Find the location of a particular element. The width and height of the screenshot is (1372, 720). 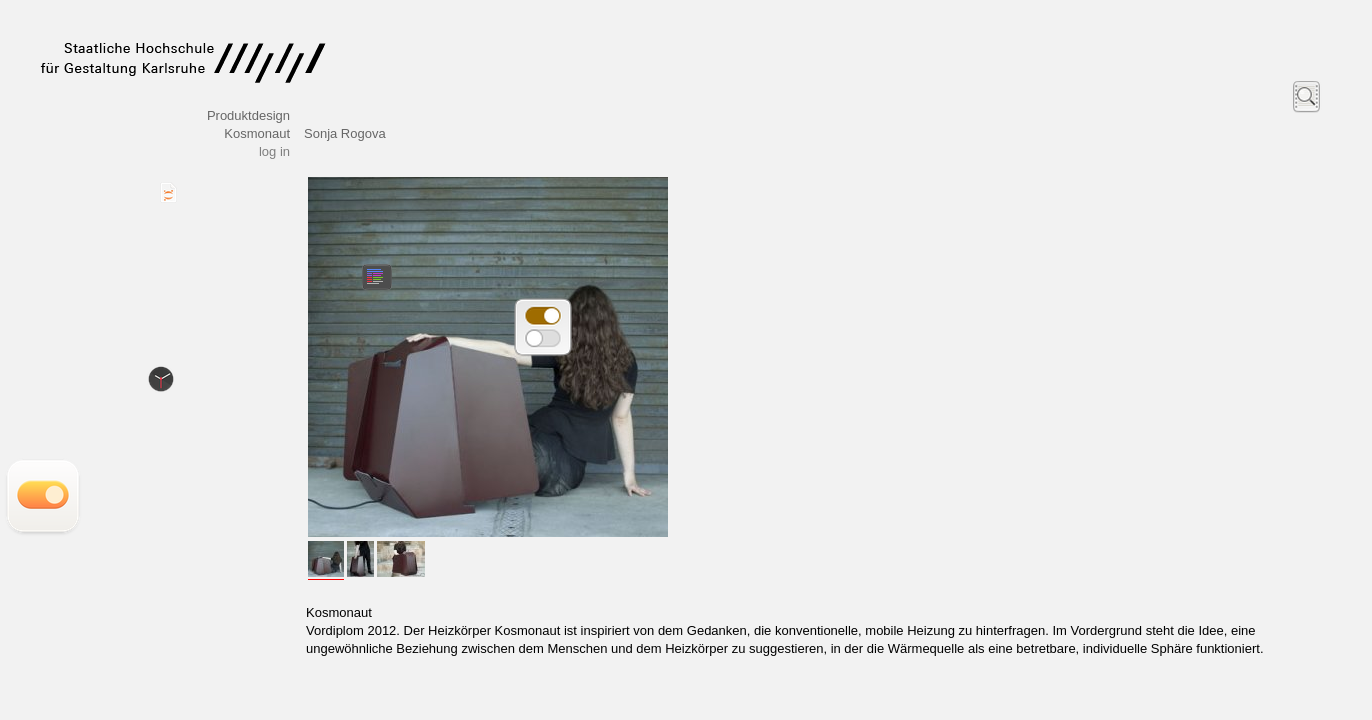

open system control center settings is located at coordinates (43, 496).